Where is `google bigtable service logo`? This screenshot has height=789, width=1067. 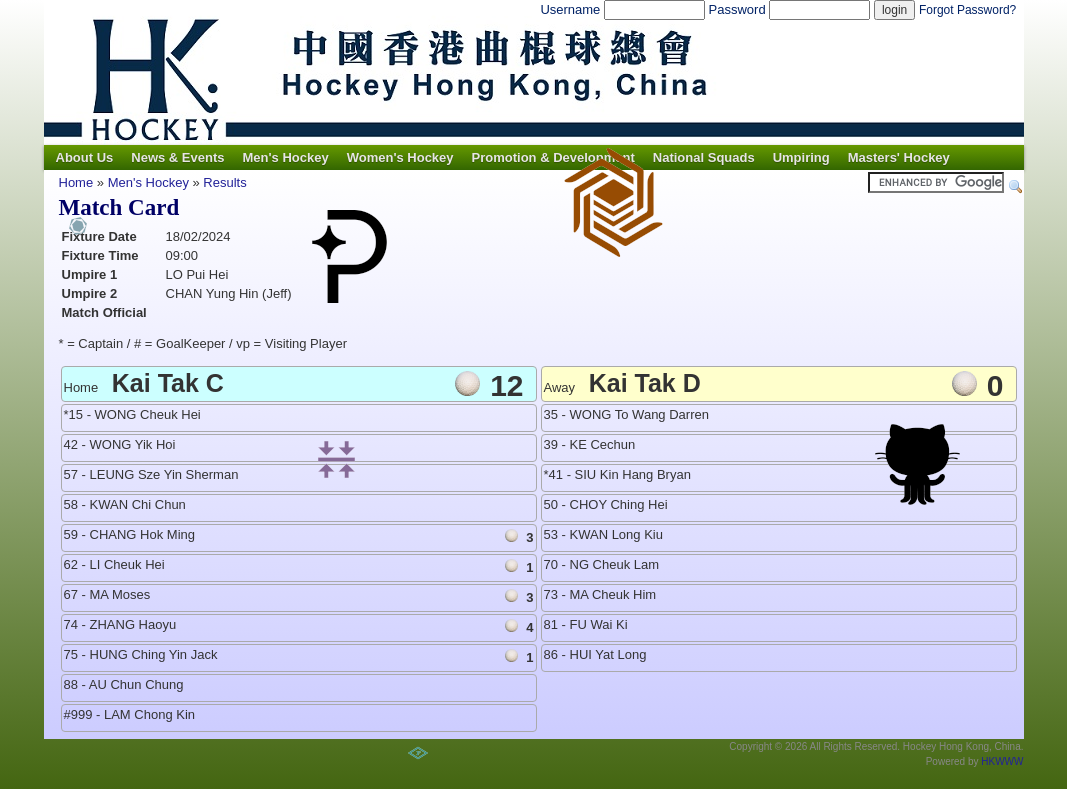 google bigtable service logo is located at coordinates (613, 202).